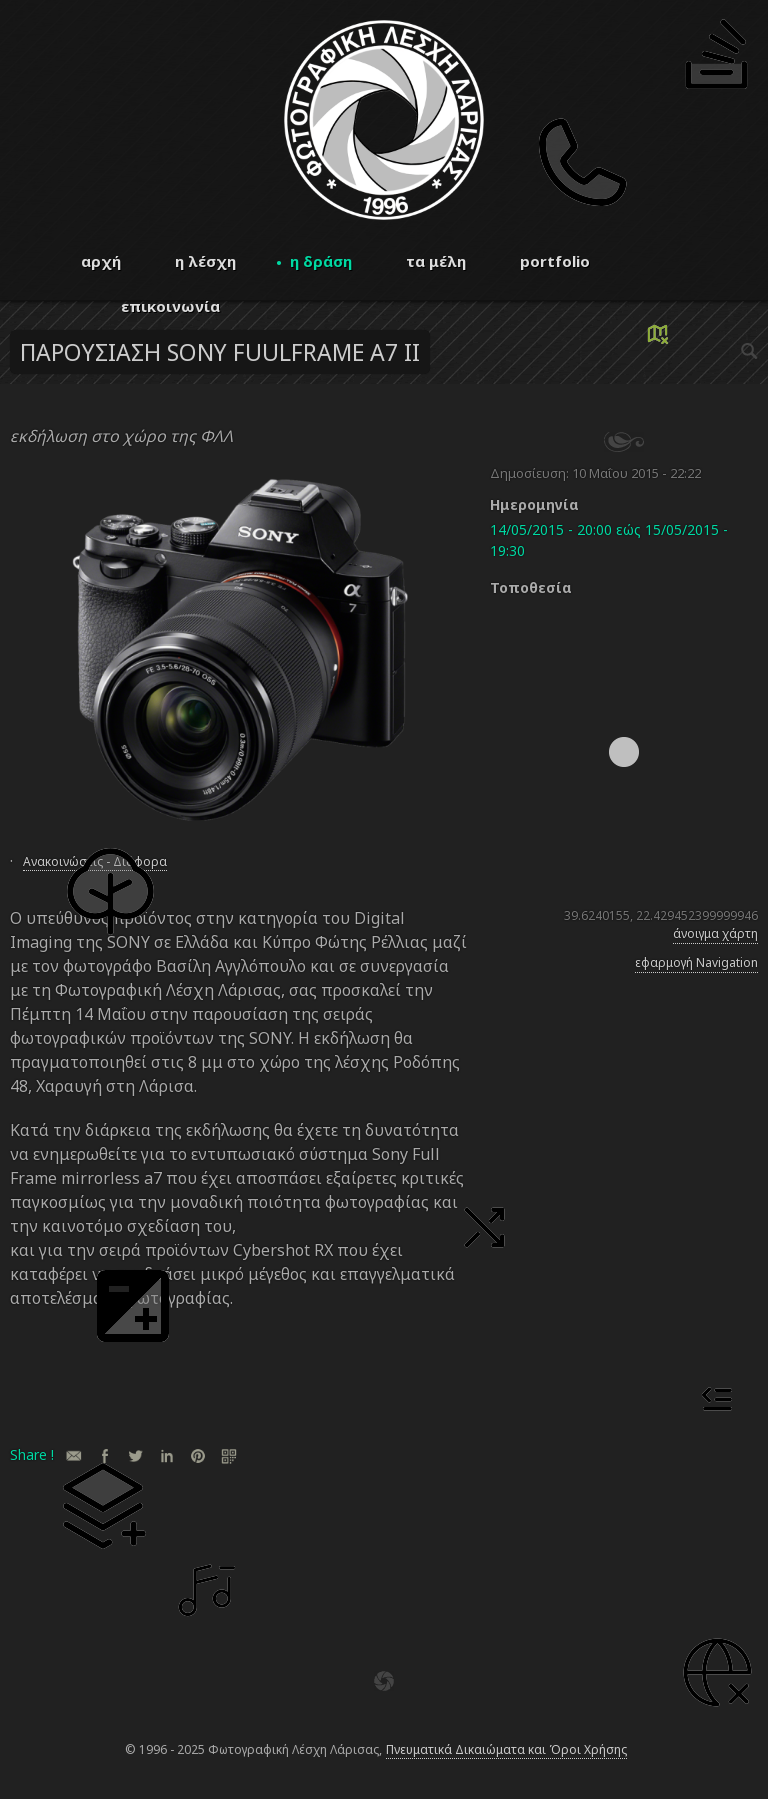 Image resolution: width=768 pixels, height=1799 pixels. Describe the element at coordinates (484, 1227) in the screenshot. I see `swap or exchange items` at that location.